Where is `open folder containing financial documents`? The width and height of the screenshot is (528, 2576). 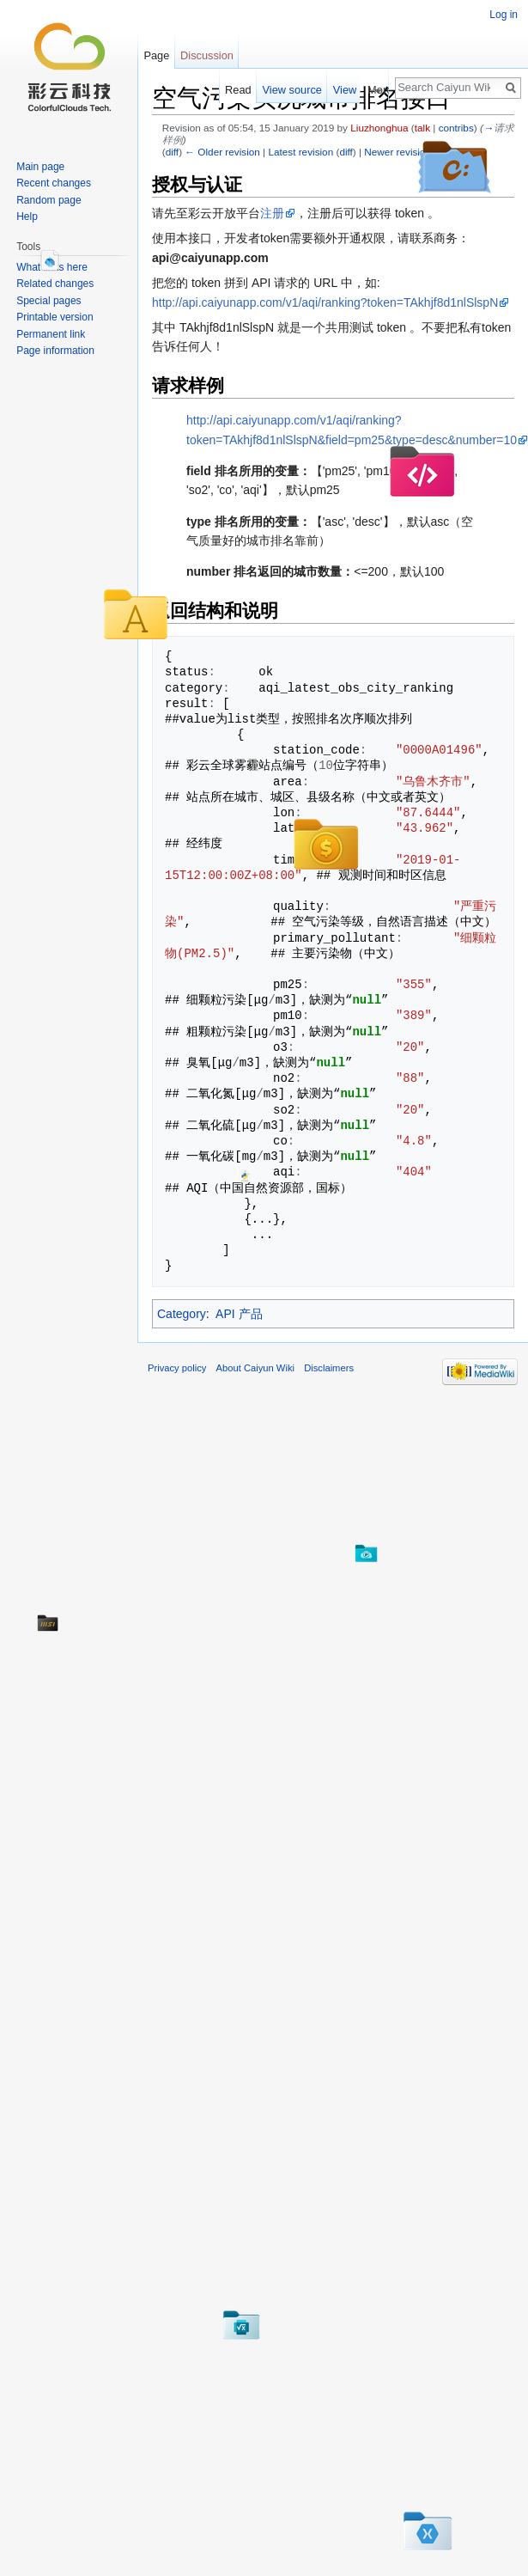 open folder containing financial documents is located at coordinates (325, 845).